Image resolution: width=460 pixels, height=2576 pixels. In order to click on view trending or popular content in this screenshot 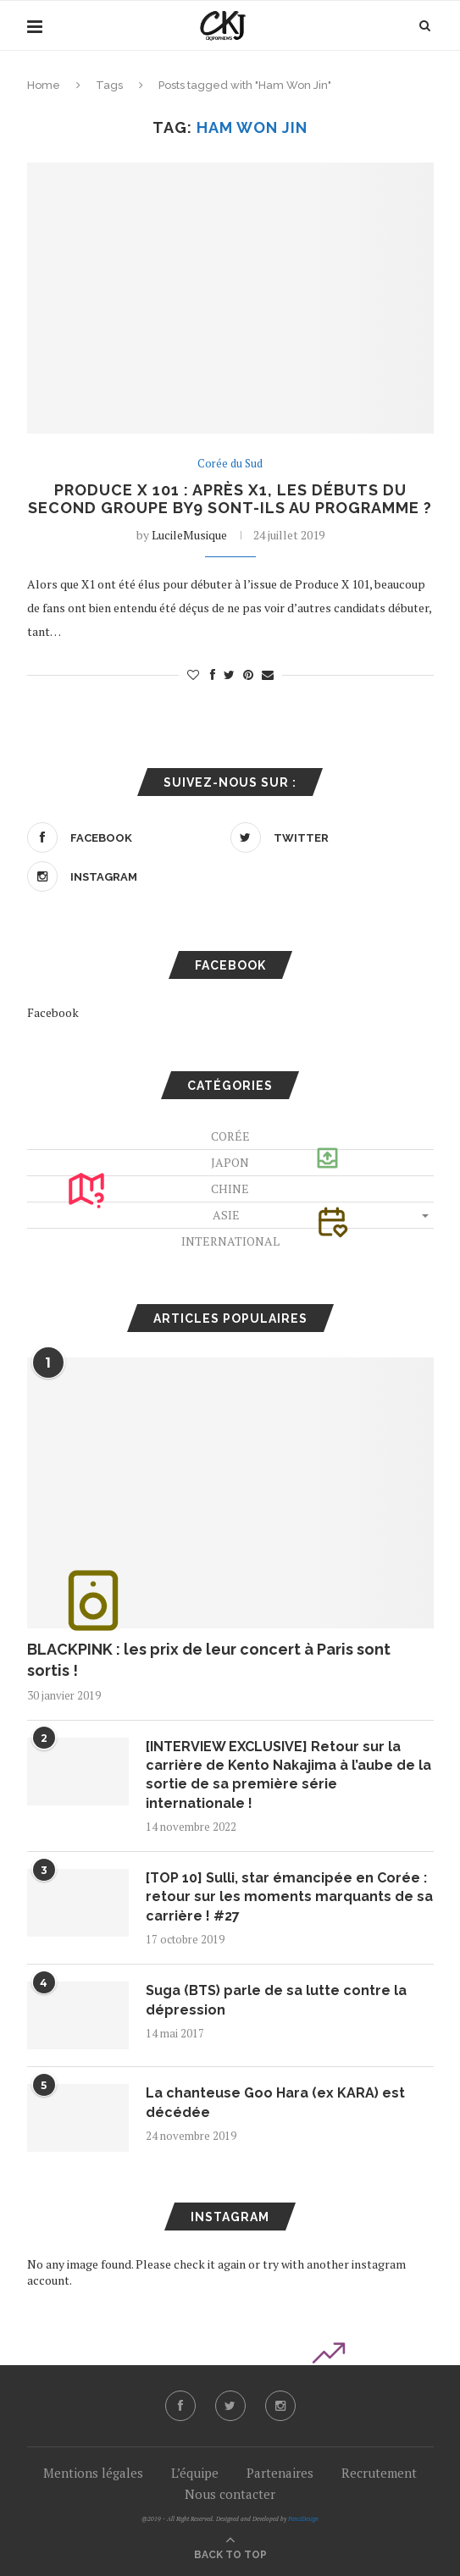, I will do `click(329, 2354)`.